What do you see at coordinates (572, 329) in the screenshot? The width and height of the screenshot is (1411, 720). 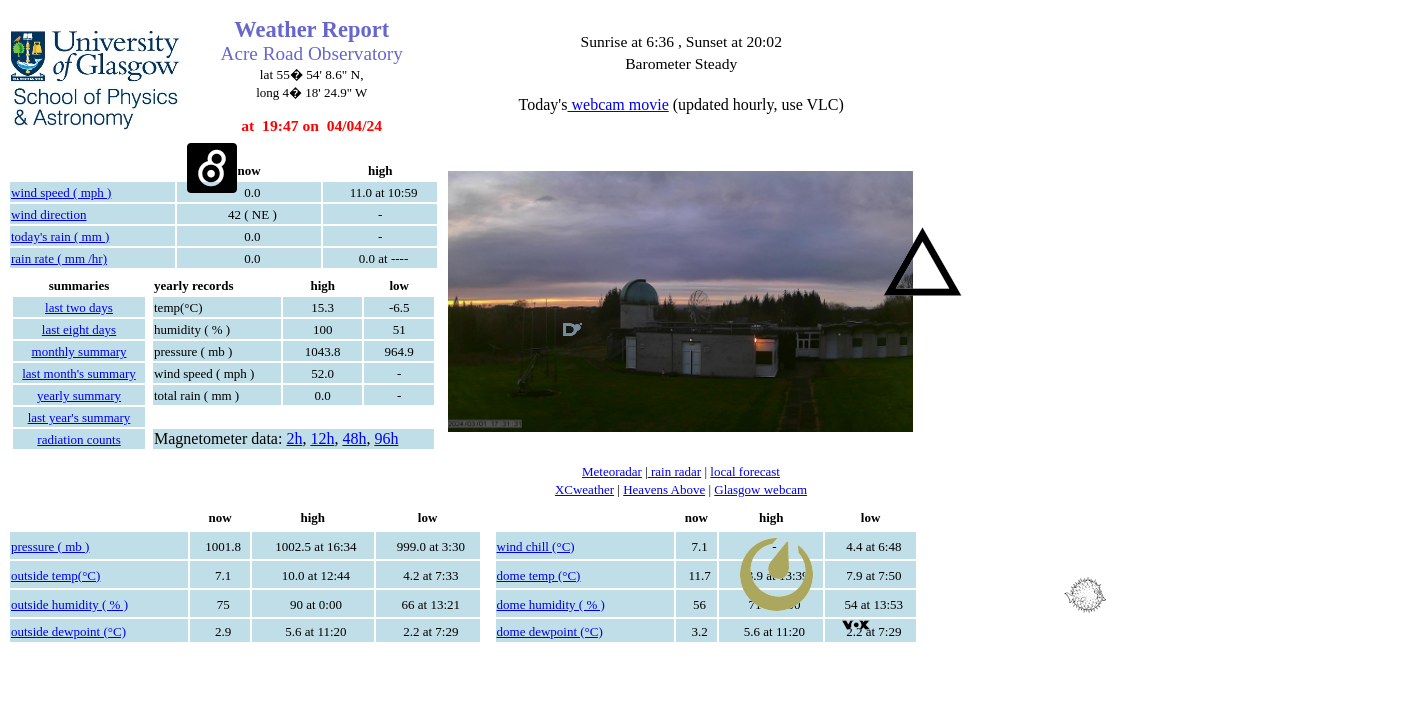 I see `D programming language logo` at bounding box center [572, 329].